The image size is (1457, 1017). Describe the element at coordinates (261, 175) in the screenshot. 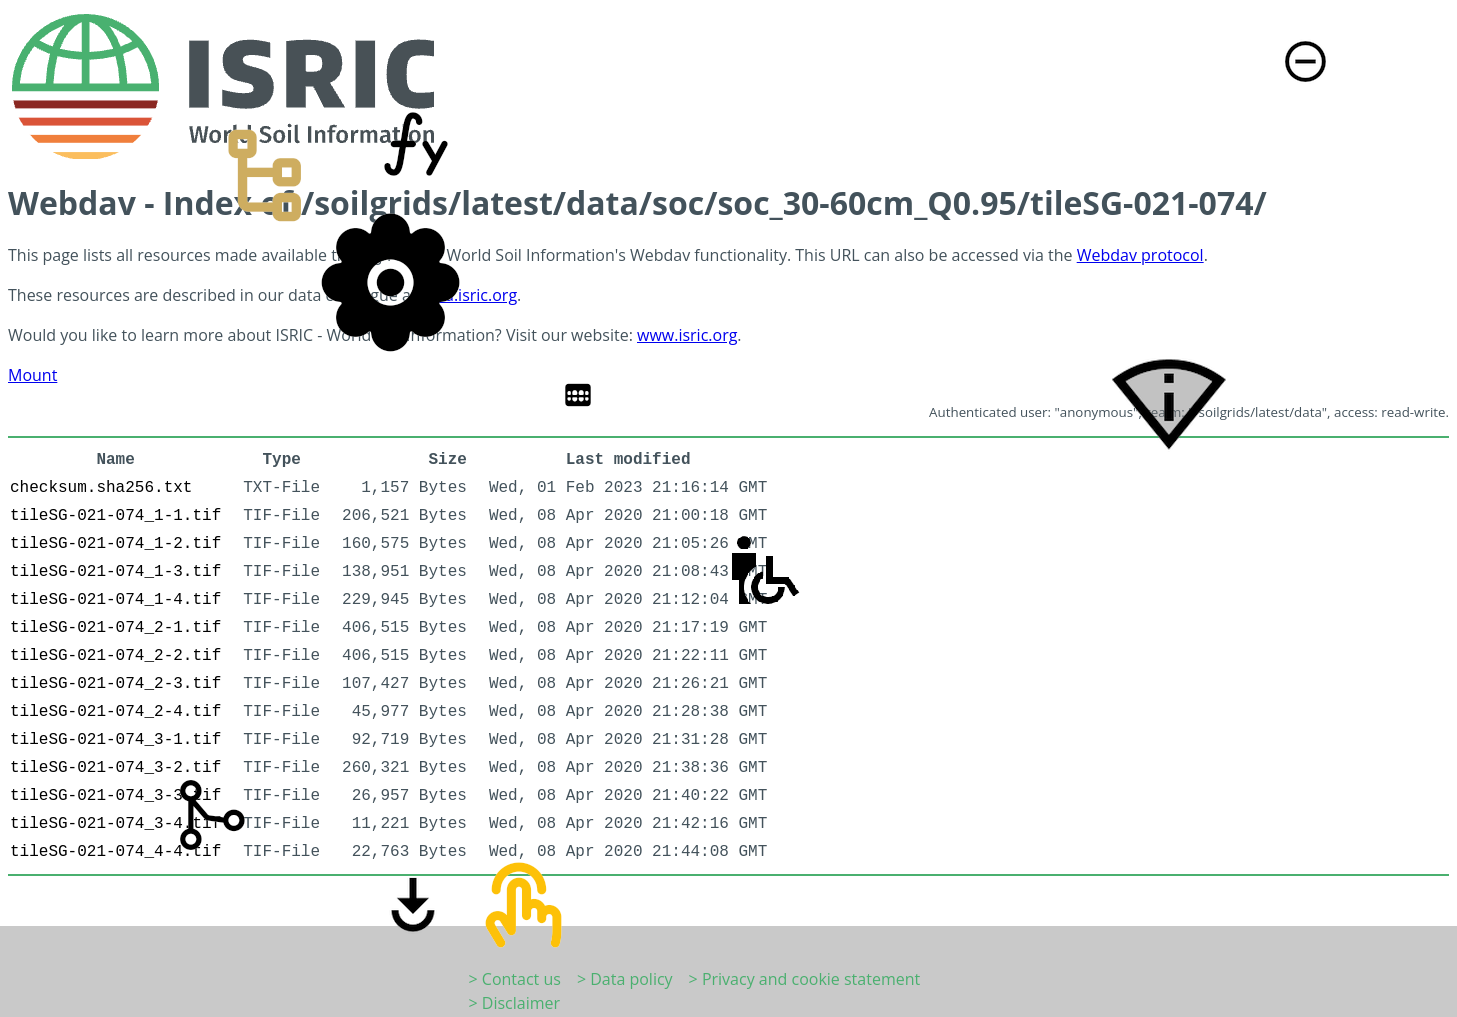

I see `view hierarchical file or folder structure` at that location.